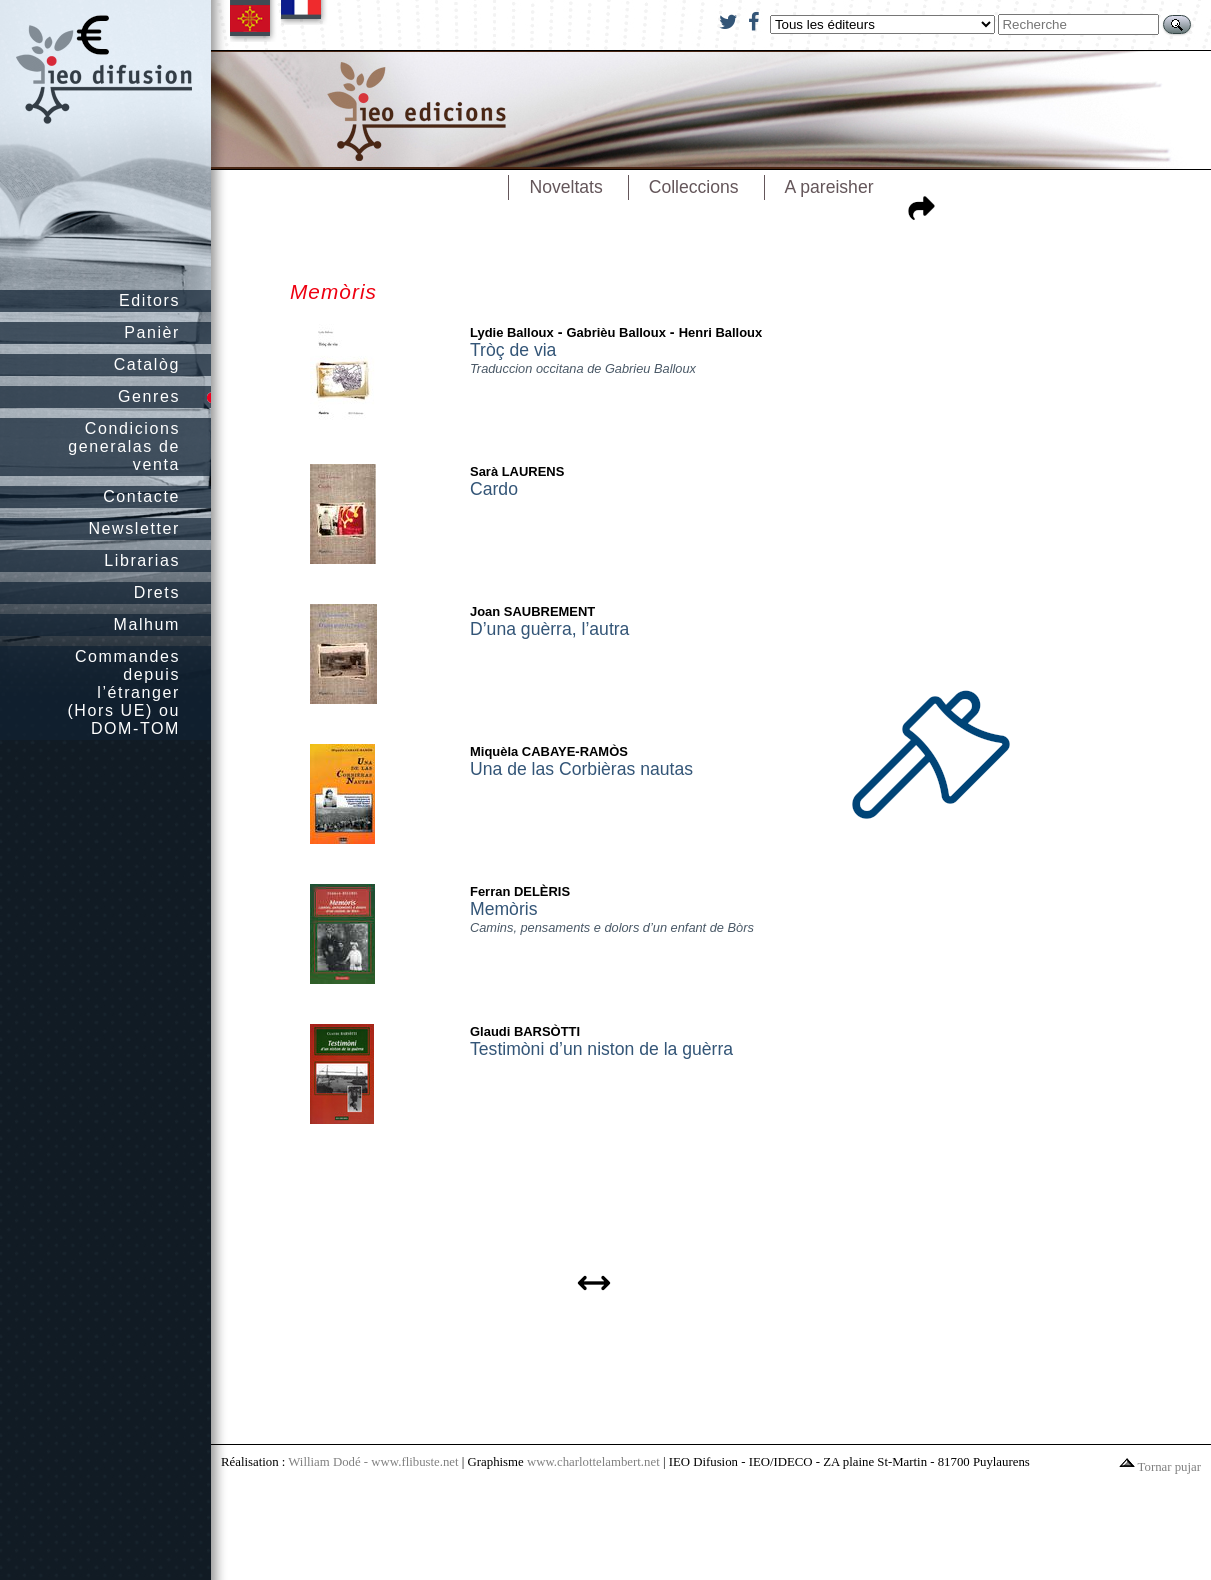 The width and height of the screenshot is (1211, 1580). Describe the element at coordinates (95, 35) in the screenshot. I see `indicates euro currency or price` at that location.